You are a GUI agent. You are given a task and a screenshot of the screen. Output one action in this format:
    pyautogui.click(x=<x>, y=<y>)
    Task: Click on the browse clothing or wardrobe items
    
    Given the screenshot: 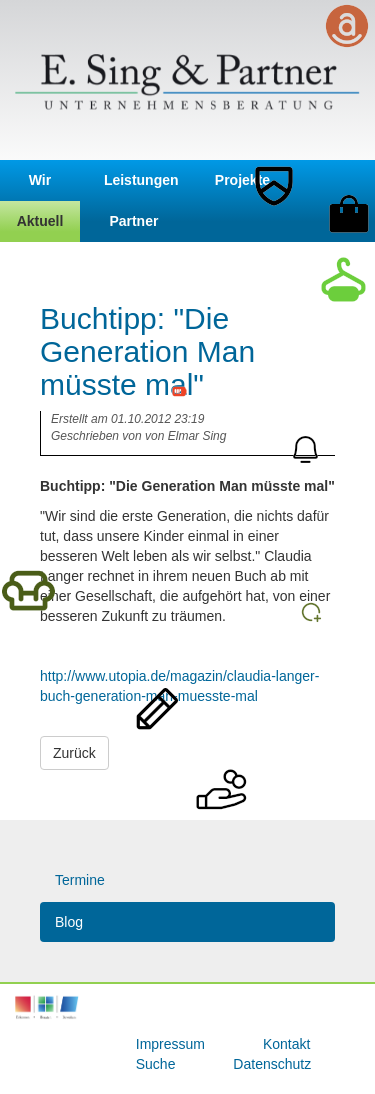 What is the action you would take?
    pyautogui.click(x=343, y=279)
    